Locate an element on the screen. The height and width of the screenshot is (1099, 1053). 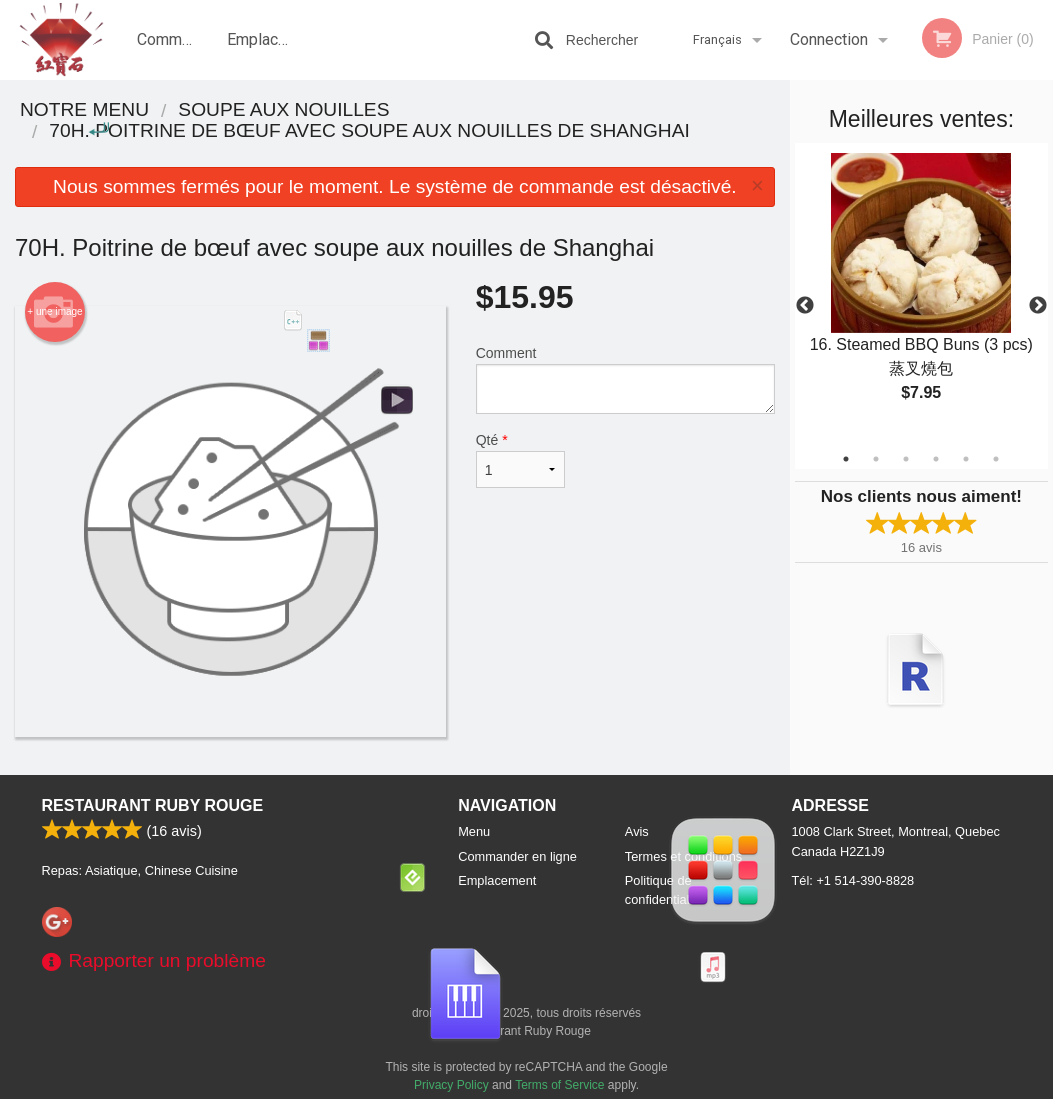
open the app launcher to view all applications is located at coordinates (723, 870).